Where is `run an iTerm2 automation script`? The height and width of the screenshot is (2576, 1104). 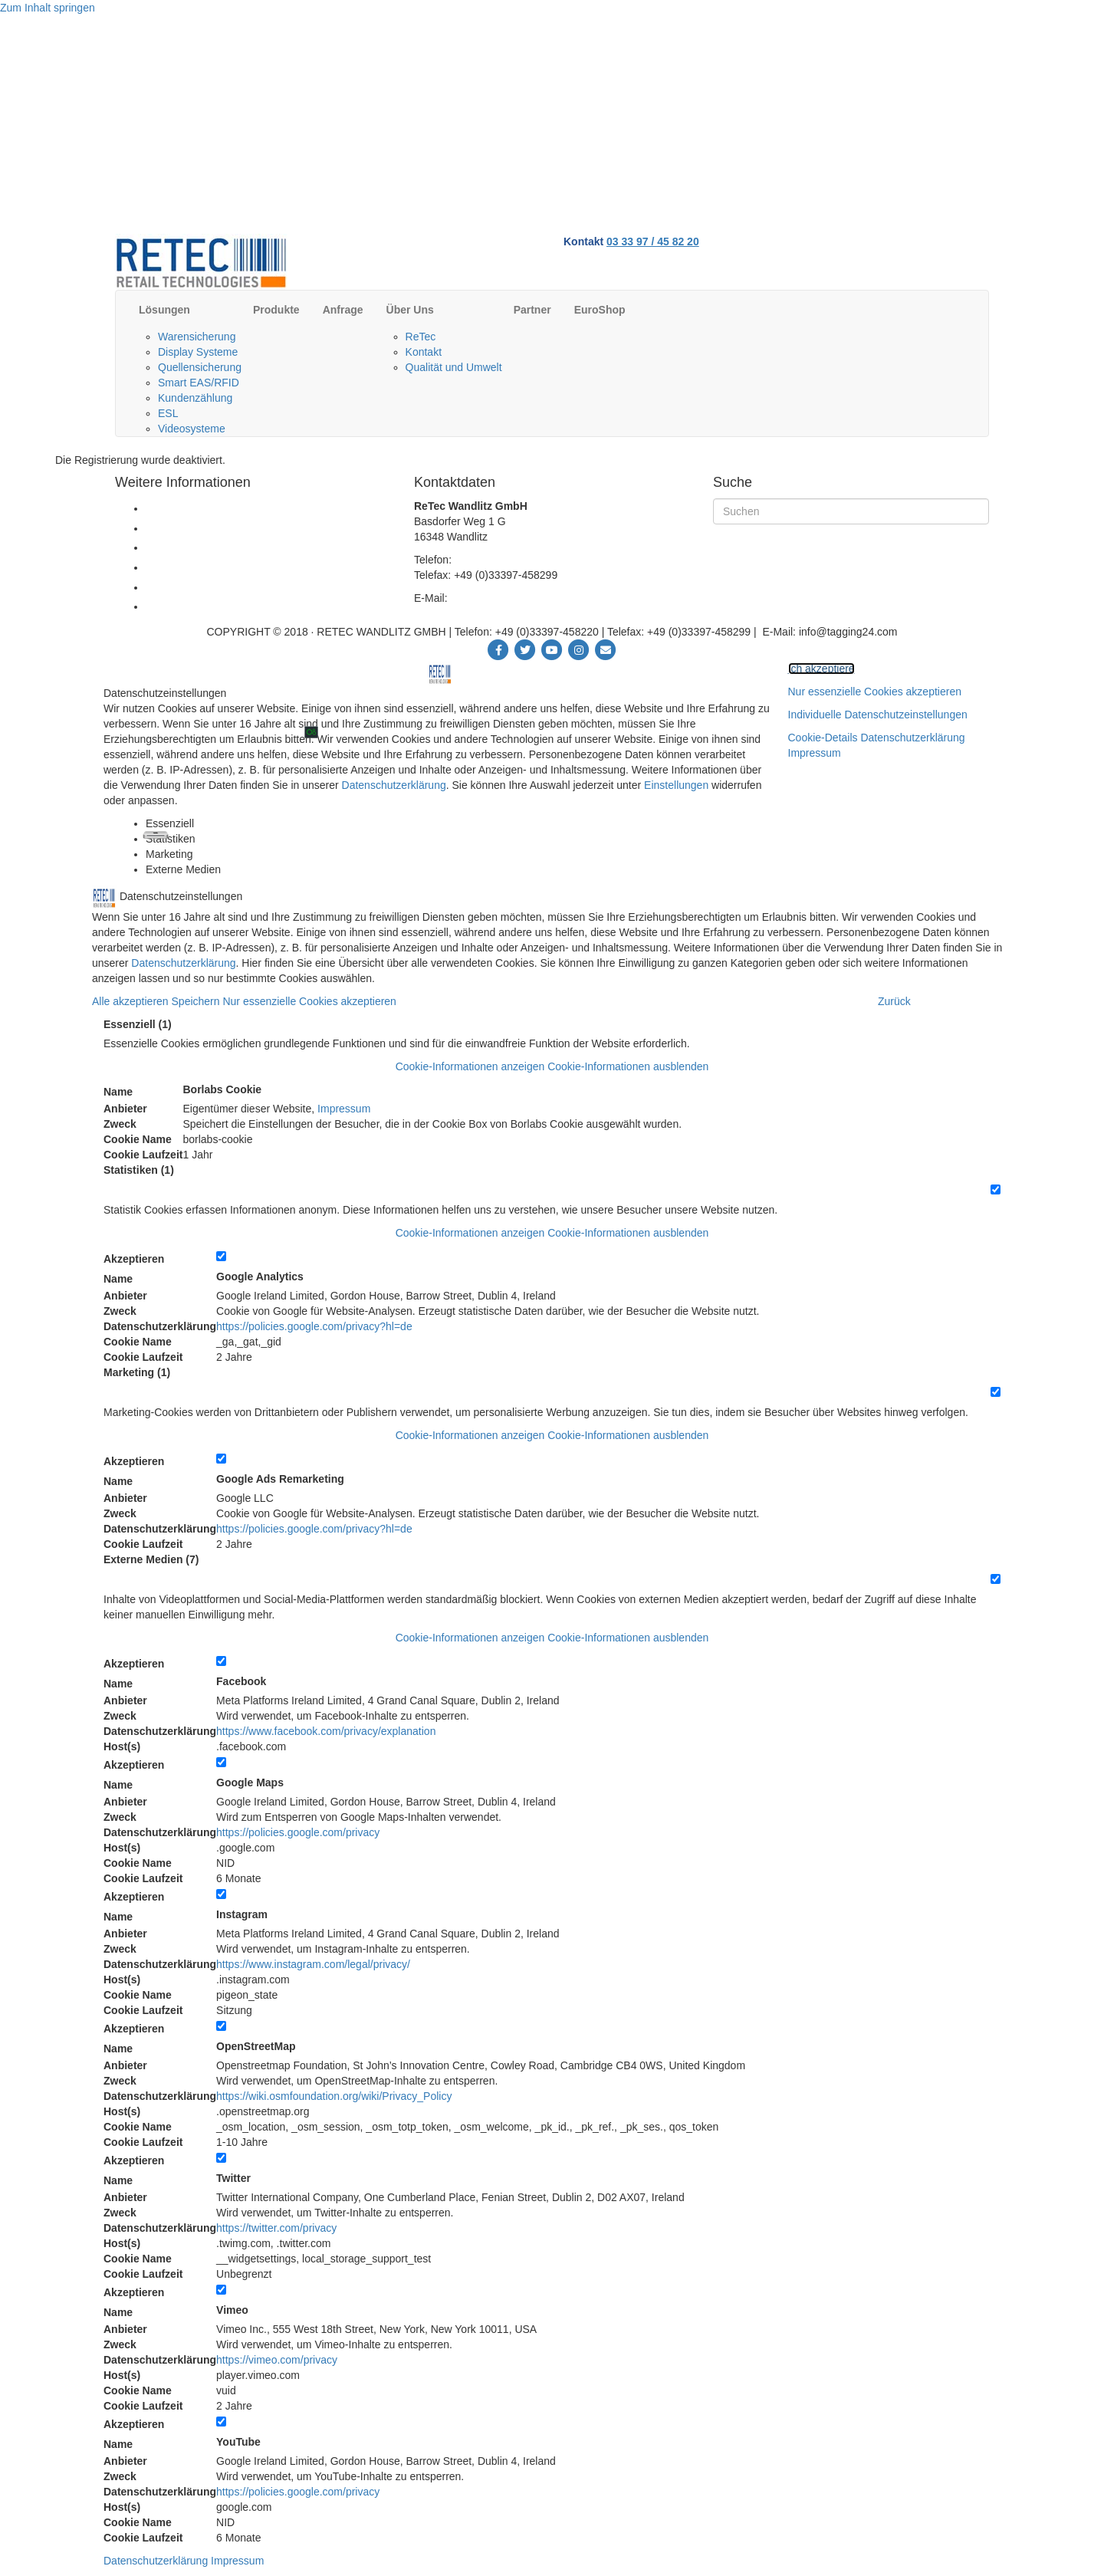
run an iTerm2 automation script is located at coordinates (311, 732).